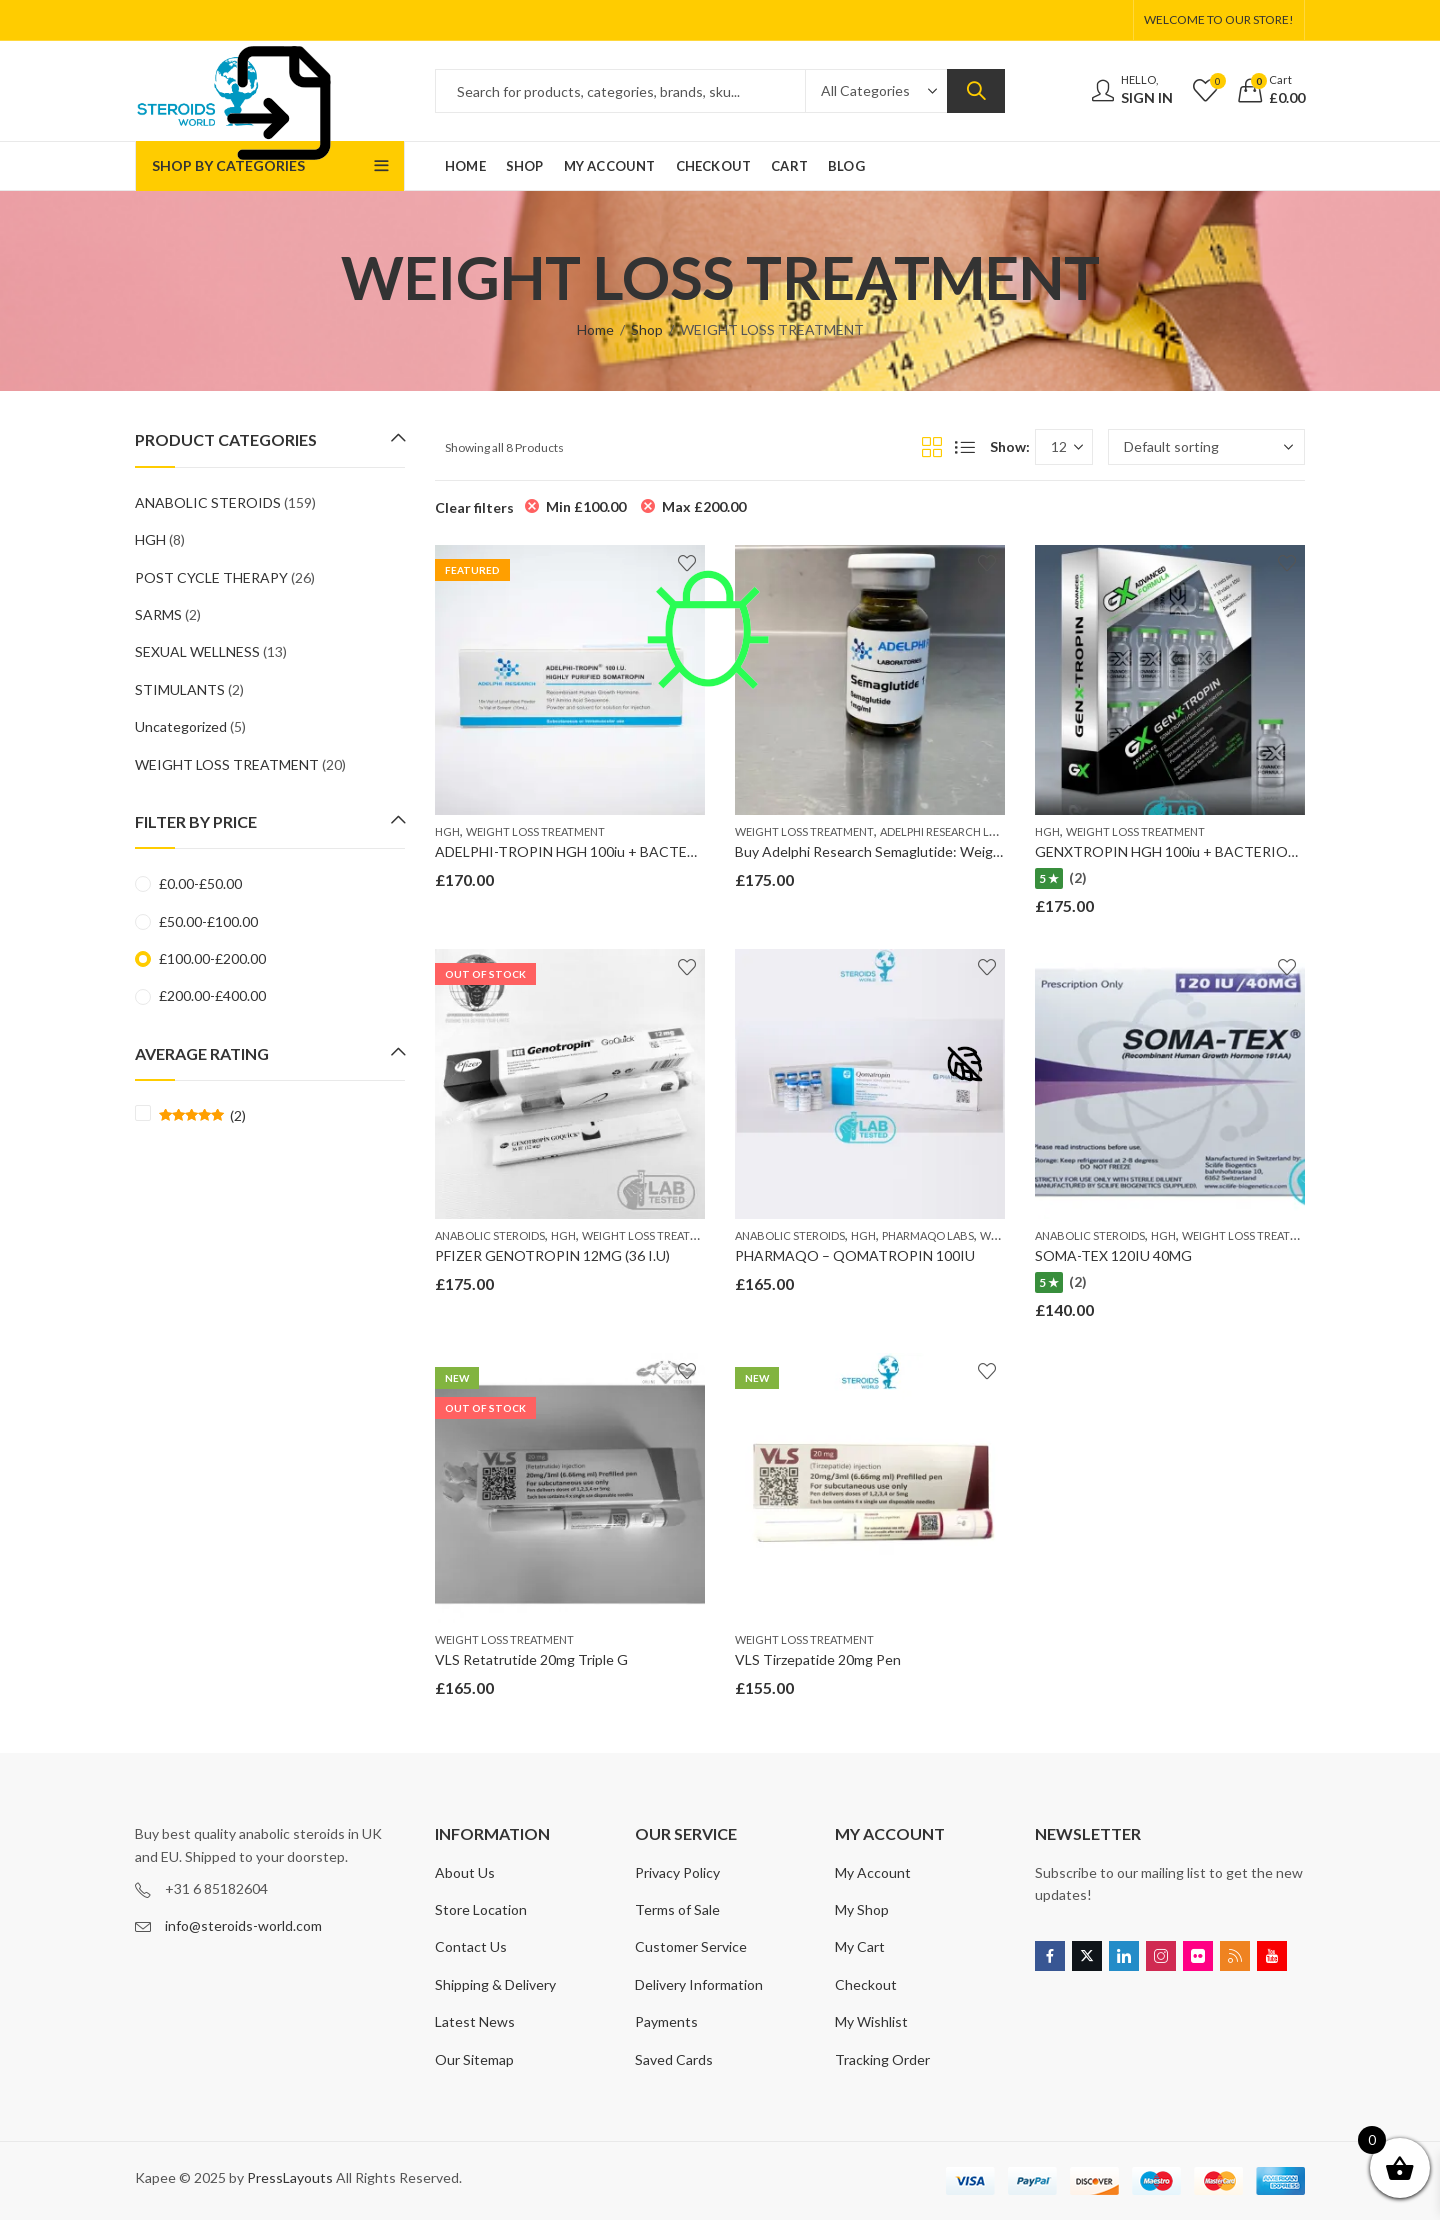 The height and width of the screenshot is (2220, 1440). I want to click on import a file into the application, so click(284, 103).